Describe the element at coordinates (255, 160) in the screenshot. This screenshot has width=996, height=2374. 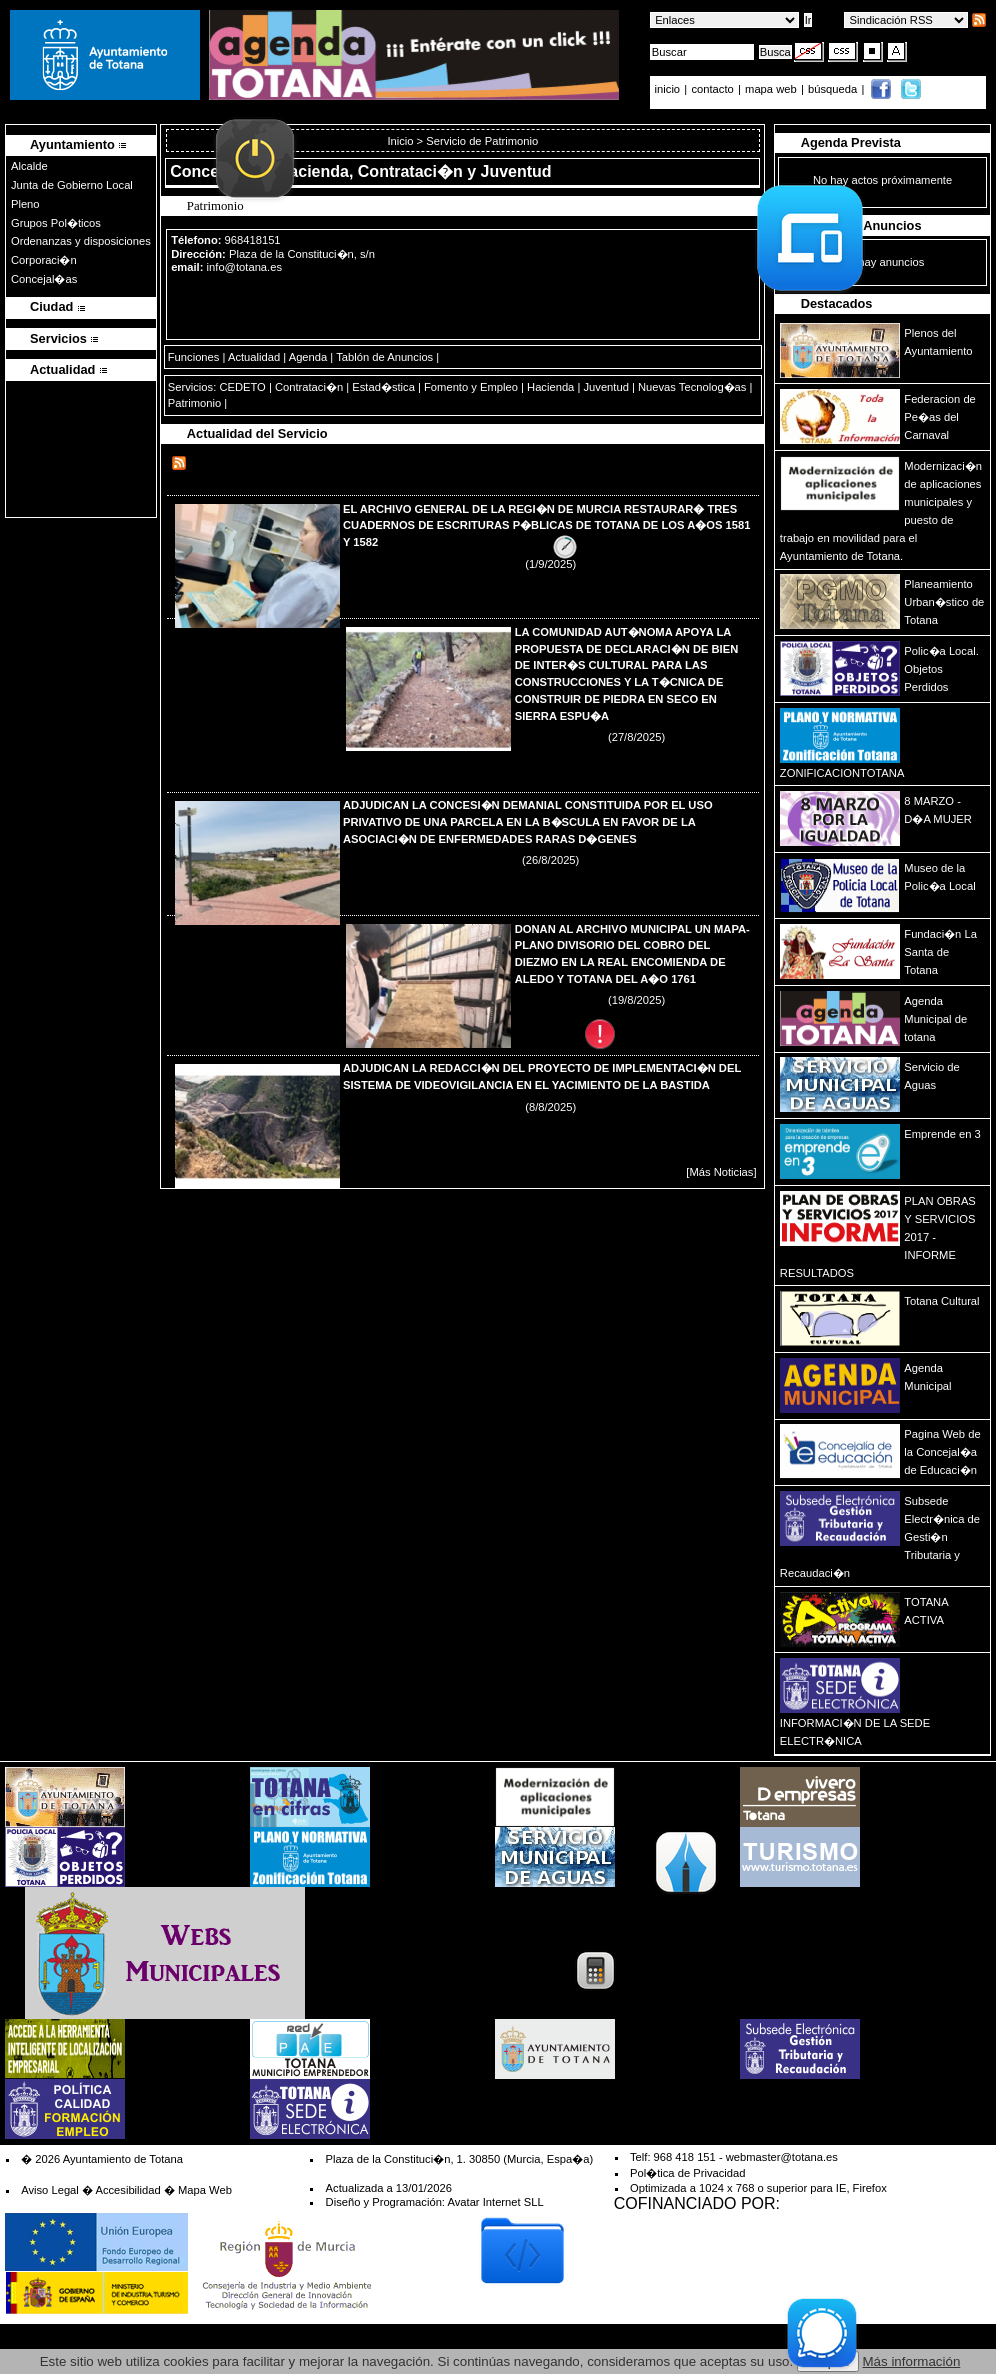
I see `configure wake-on-lan network settings` at that location.